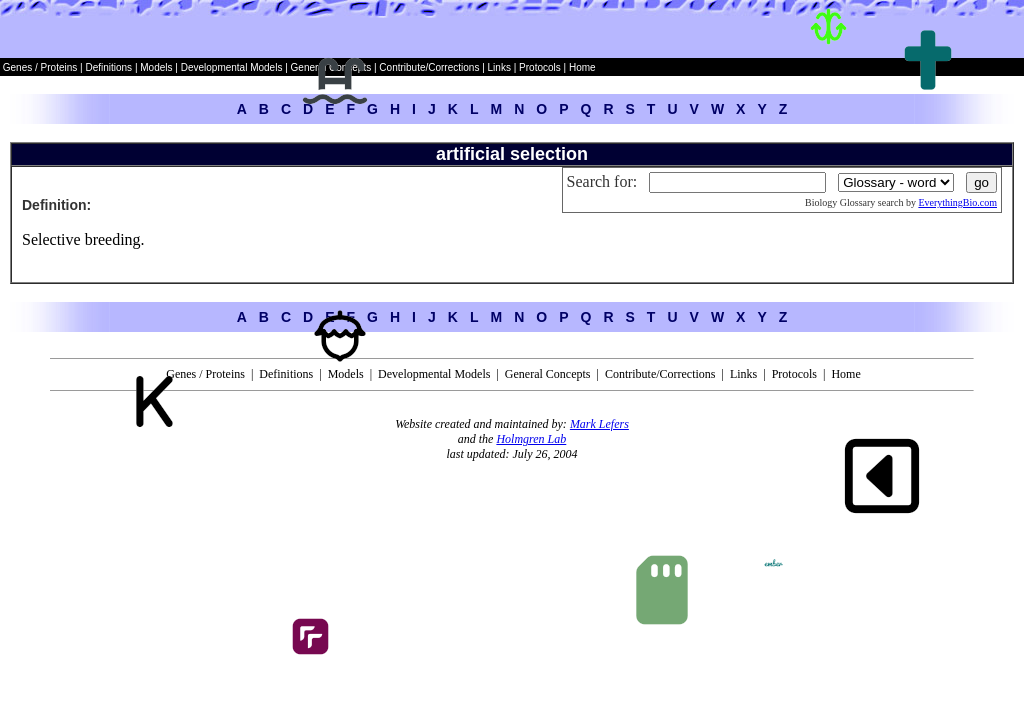  What do you see at coordinates (662, 590) in the screenshot?
I see `access external storage` at bounding box center [662, 590].